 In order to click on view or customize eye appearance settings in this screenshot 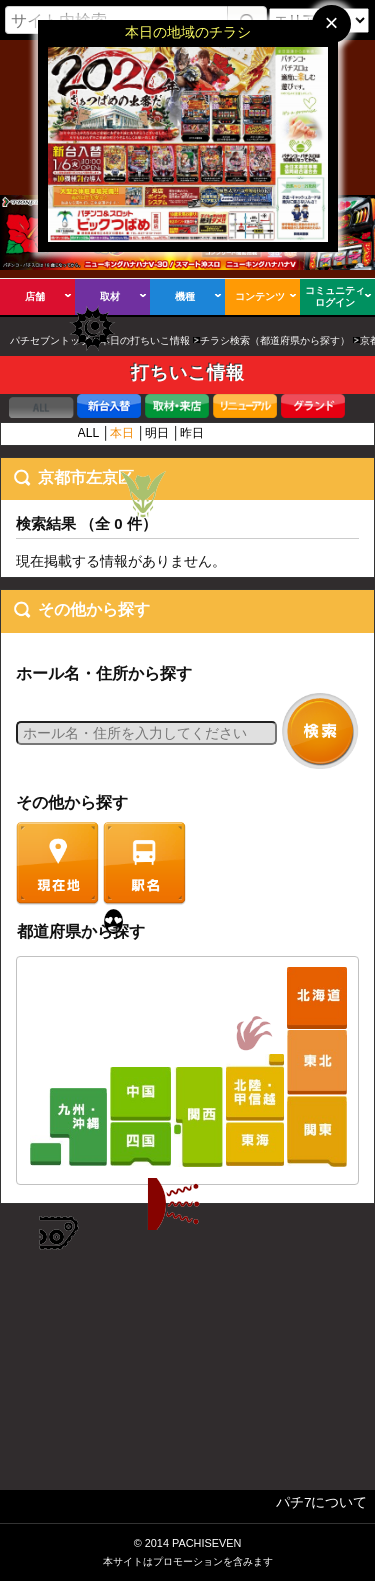, I will do `click(92, 328)`.